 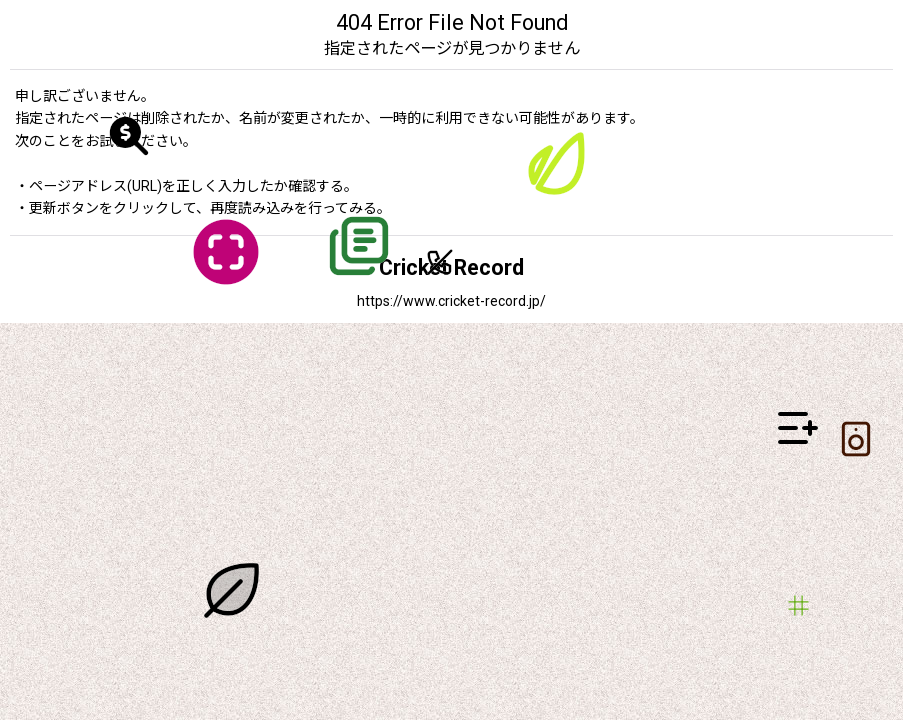 What do you see at coordinates (129, 136) in the screenshot?
I see `search for prices or financial information` at bounding box center [129, 136].